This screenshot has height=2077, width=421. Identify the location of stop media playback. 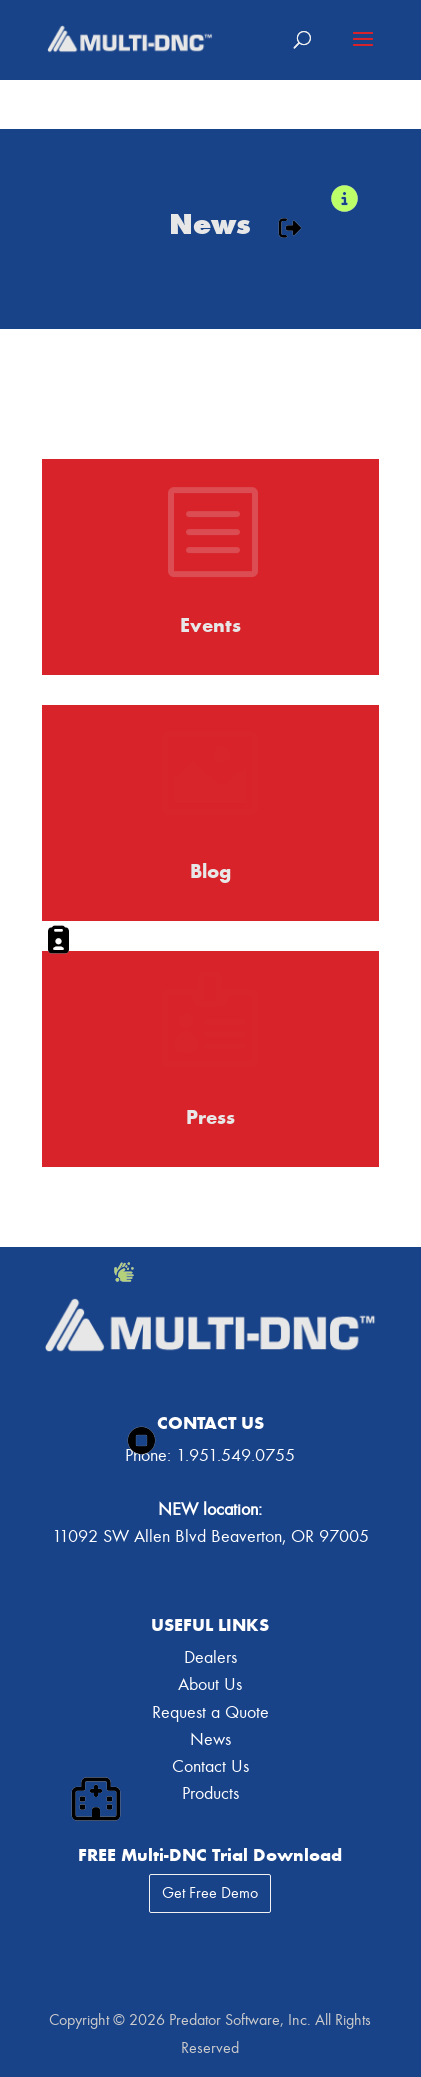
(141, 1440).